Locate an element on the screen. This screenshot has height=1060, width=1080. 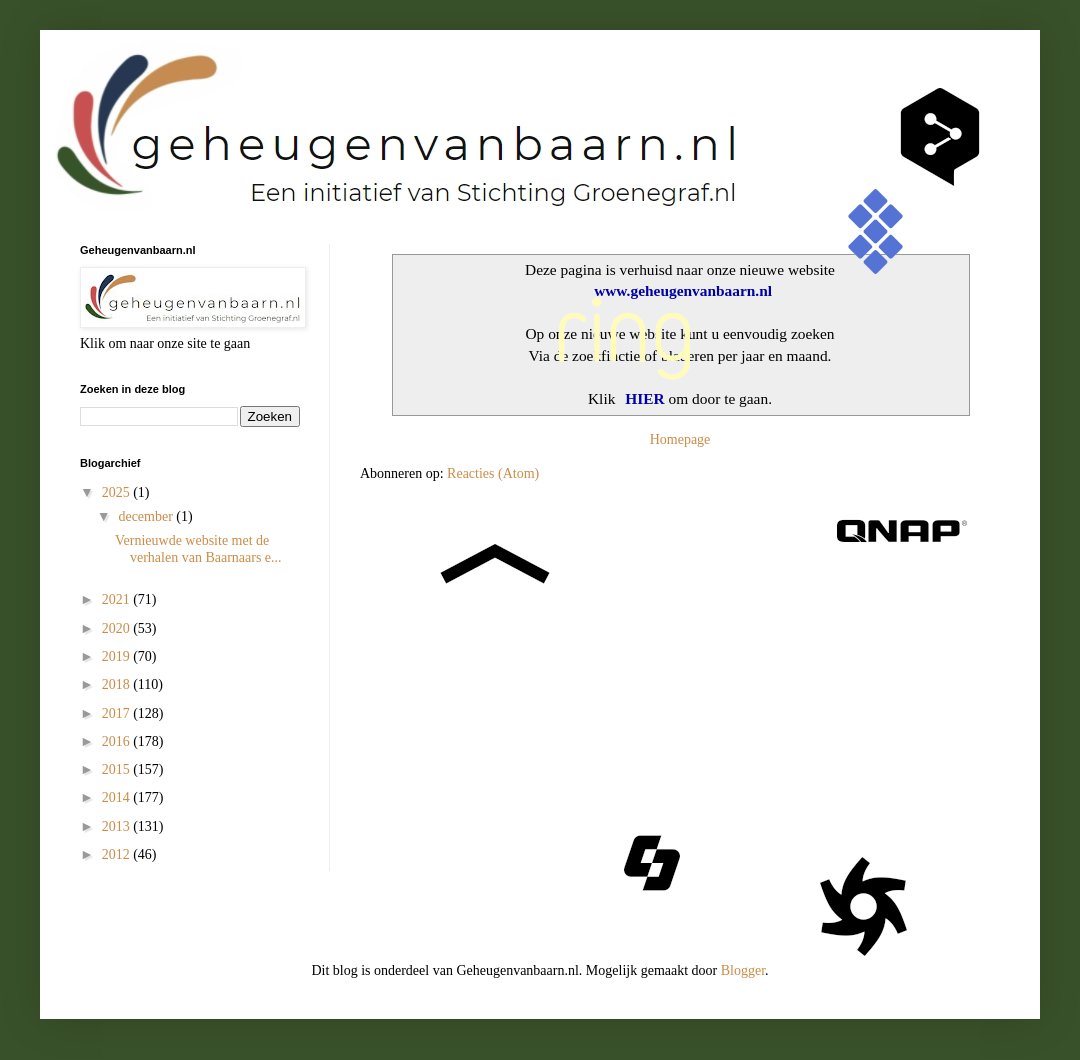
open the Setapp app subscription service is located at coordinates (875, 231).